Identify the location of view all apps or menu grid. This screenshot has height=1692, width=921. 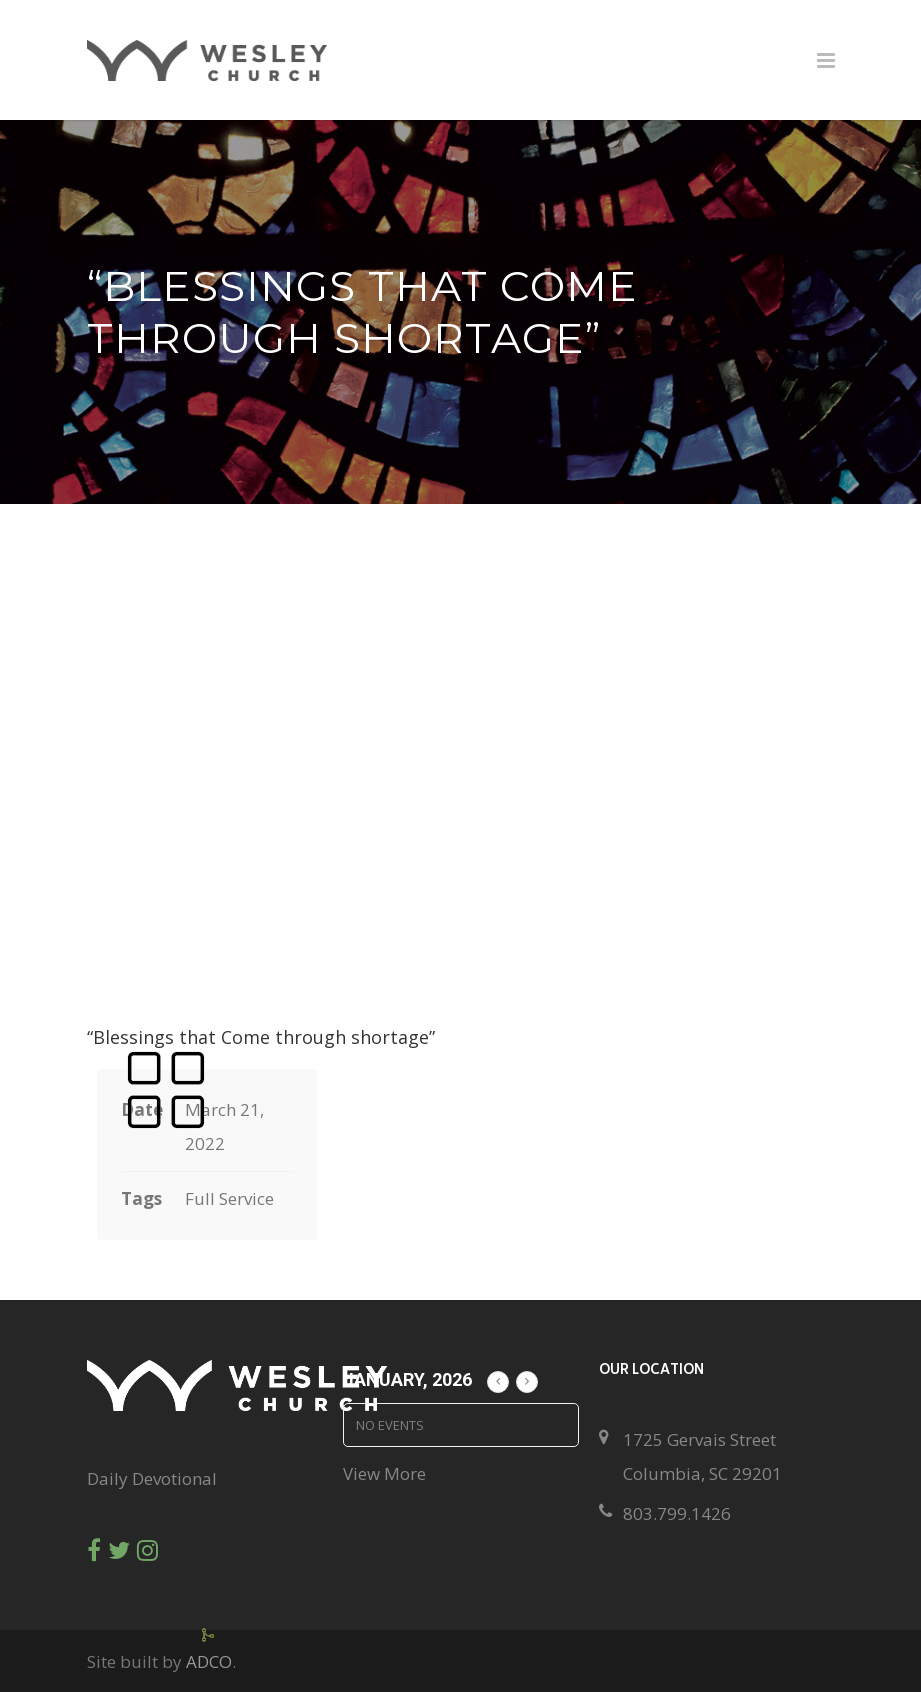
(166, 1090).